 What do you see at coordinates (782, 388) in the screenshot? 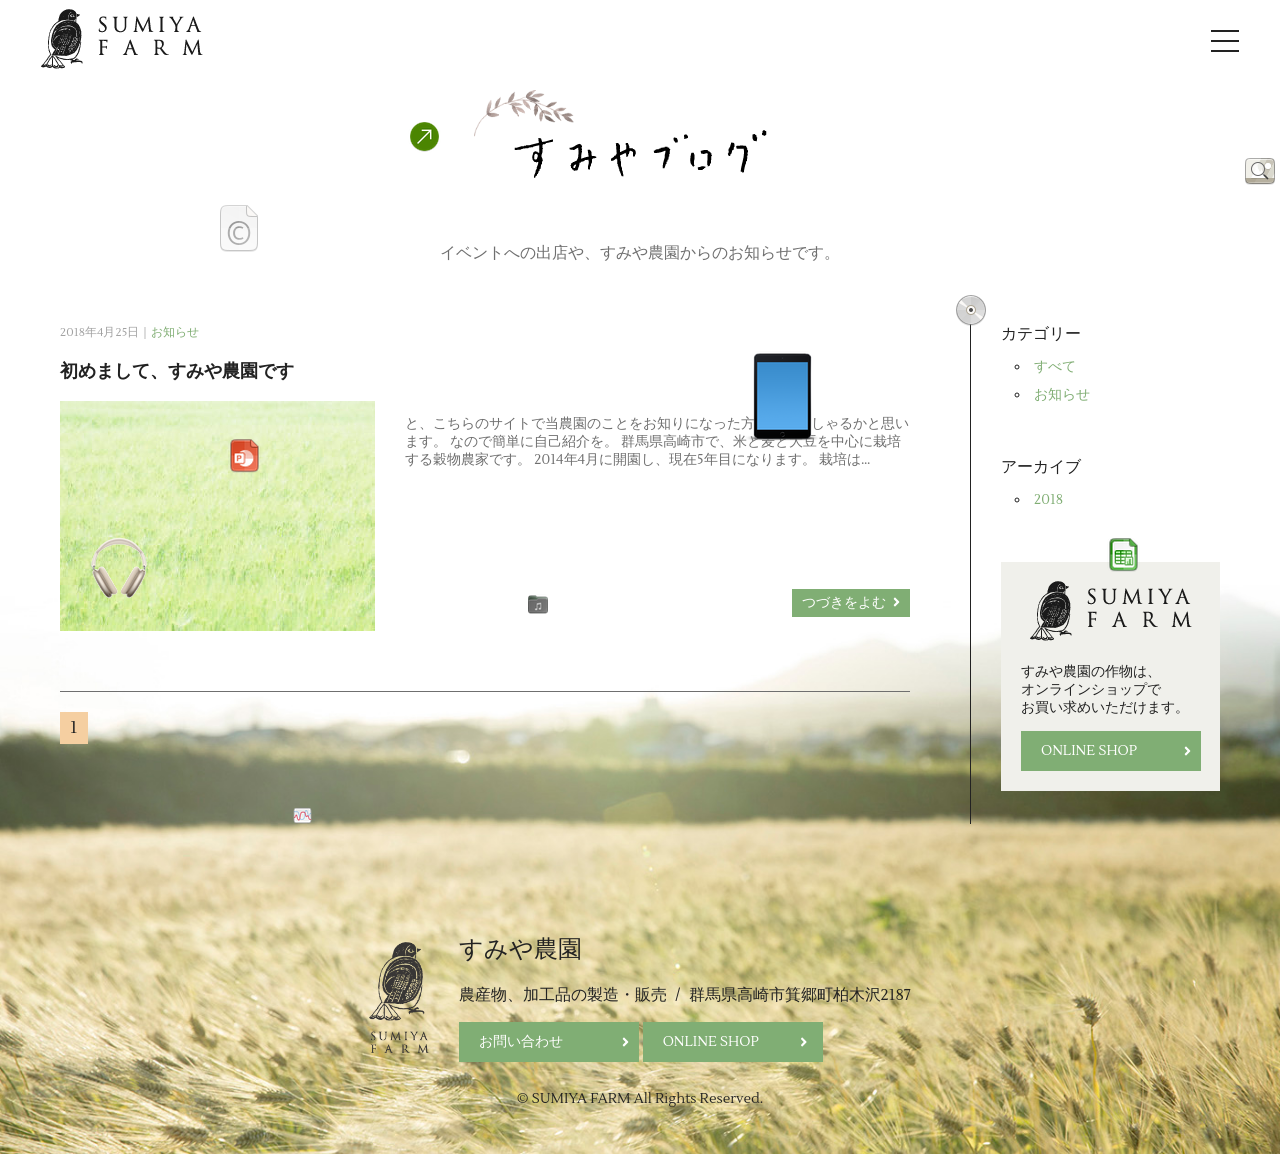
I see `iPad mini device with cellular connectivity` at bounding box center [782, 388].